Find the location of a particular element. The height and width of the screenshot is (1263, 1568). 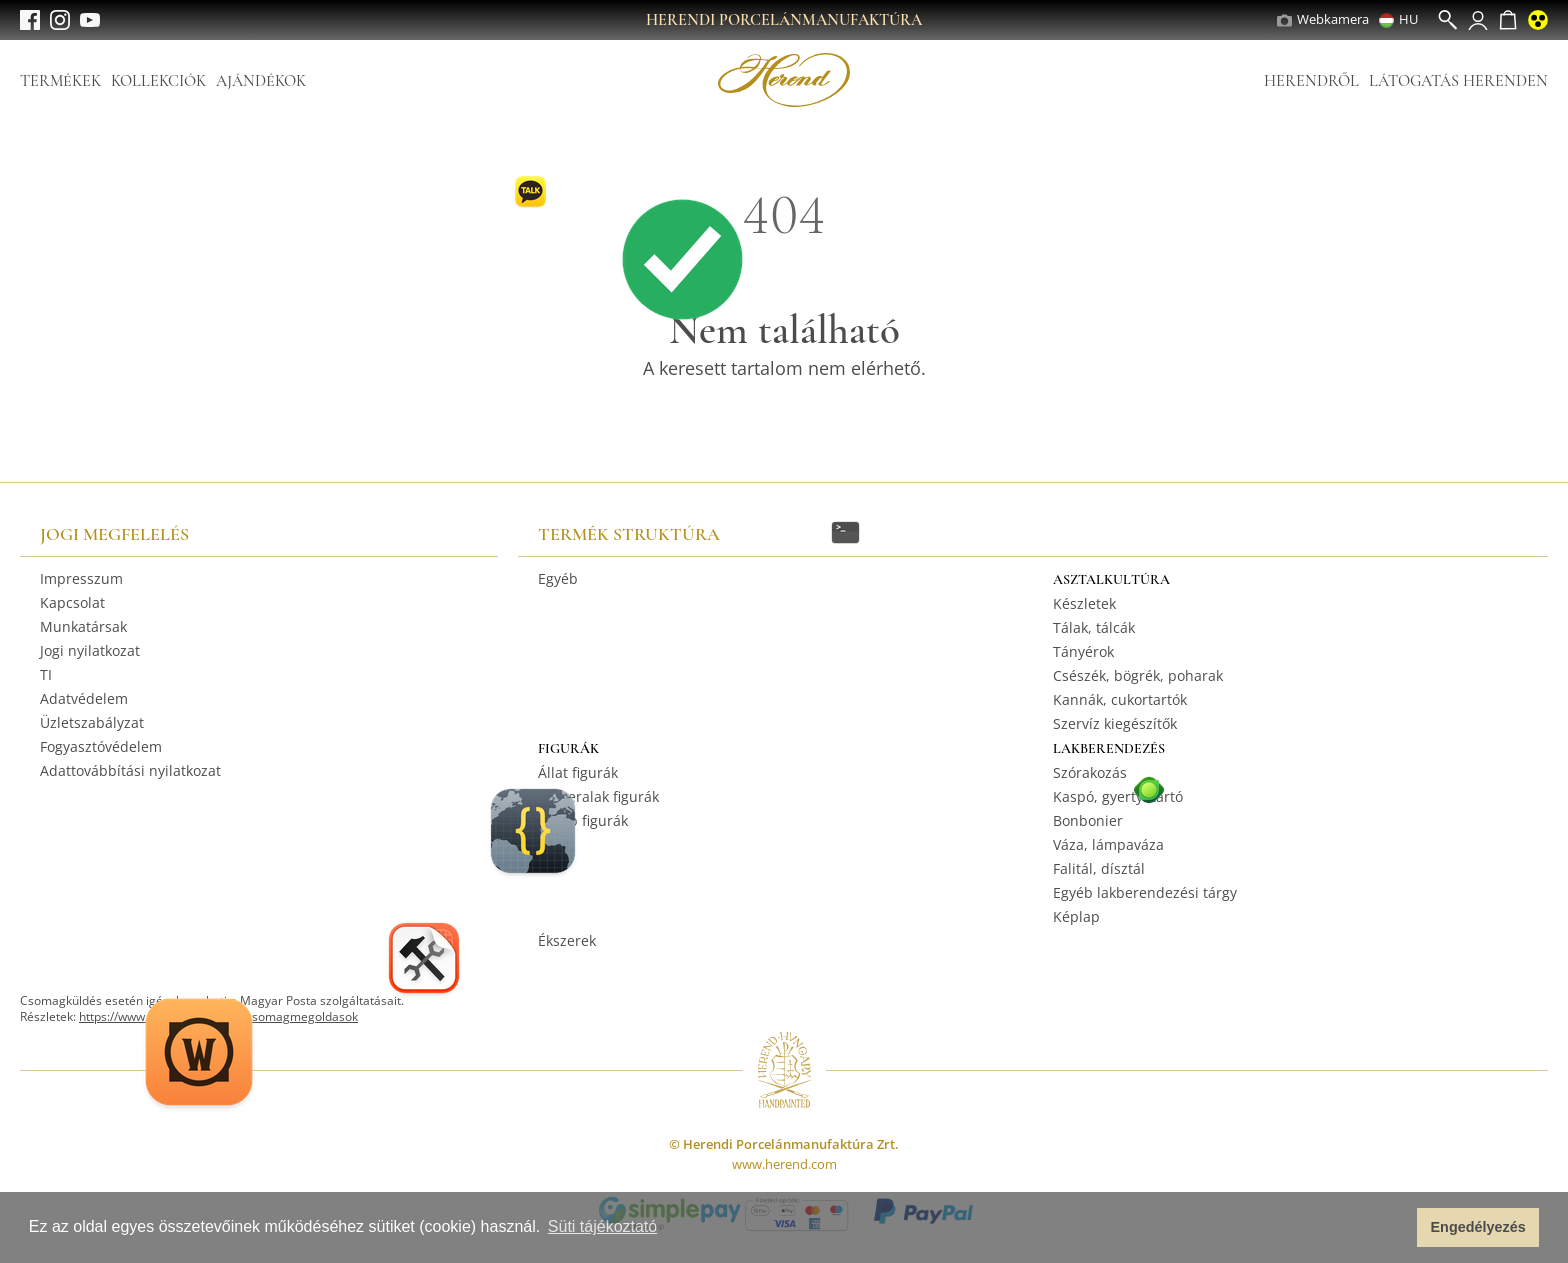

open KakaoTalk messaging app is located at coordinates (530, 191).